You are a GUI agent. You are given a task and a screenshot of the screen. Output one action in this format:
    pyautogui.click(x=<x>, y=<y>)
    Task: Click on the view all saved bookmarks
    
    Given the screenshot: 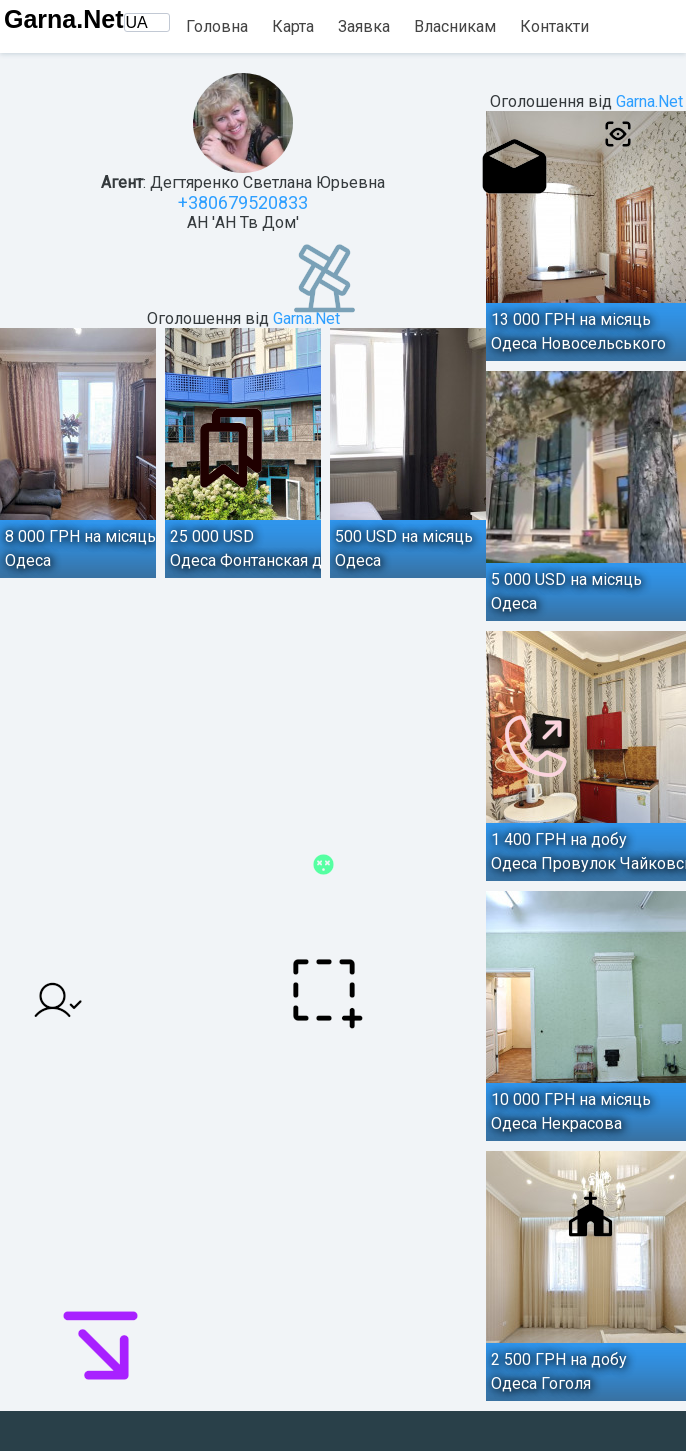 What is the action you would take?
    pyautogui.click(x=231, y=448)
    